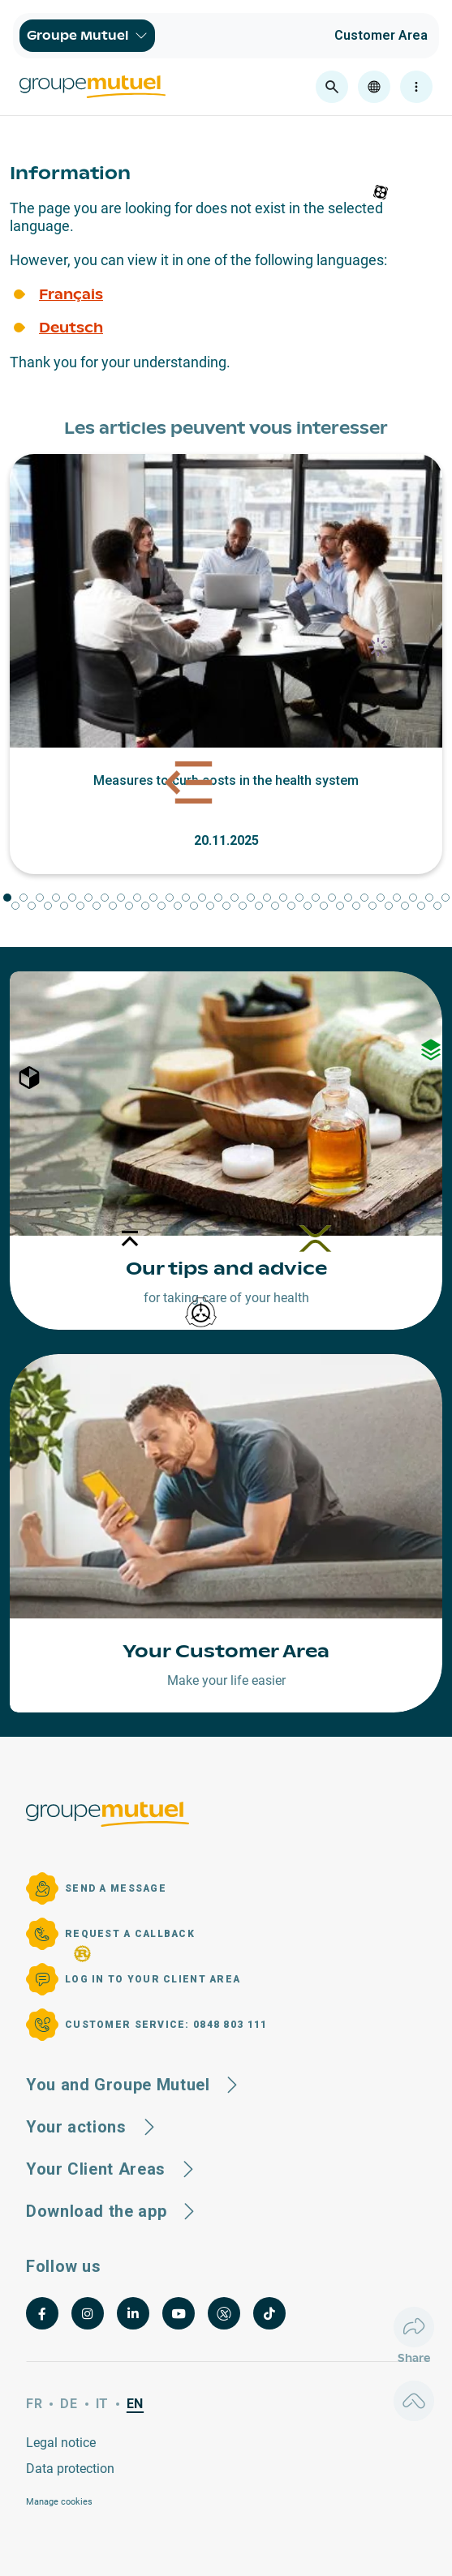 This screenshot has height=2576, width=452. What do you see at coordinates (381, 192) in the screenshot?
I see `open aparat video sharing app` at bounding box center [381, 192].